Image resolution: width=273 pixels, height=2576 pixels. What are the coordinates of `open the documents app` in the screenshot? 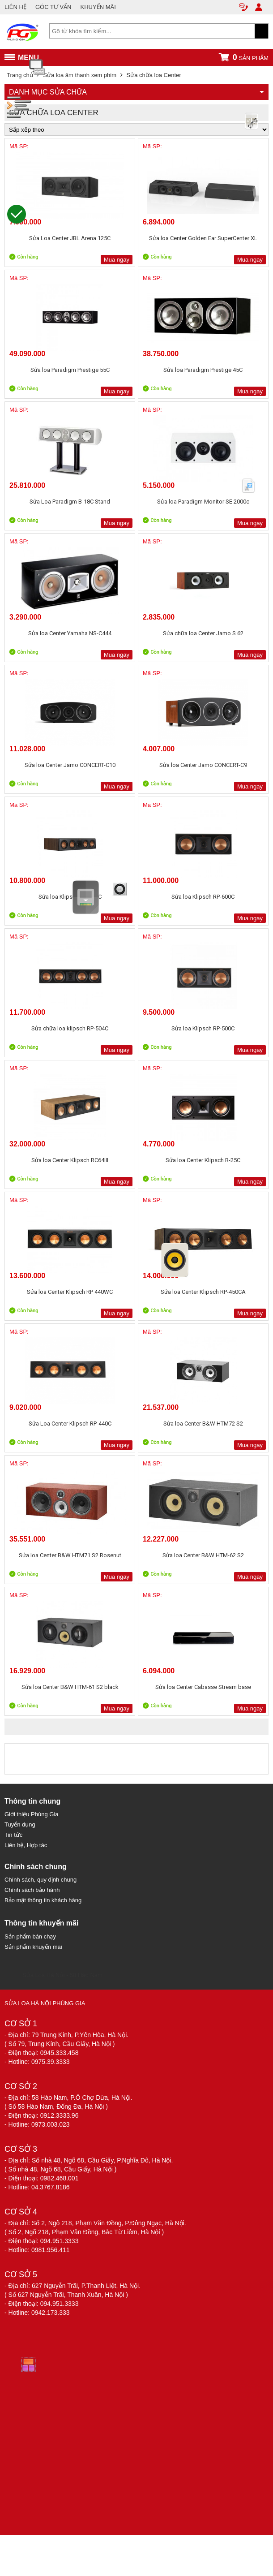 It's located at (252, 121).